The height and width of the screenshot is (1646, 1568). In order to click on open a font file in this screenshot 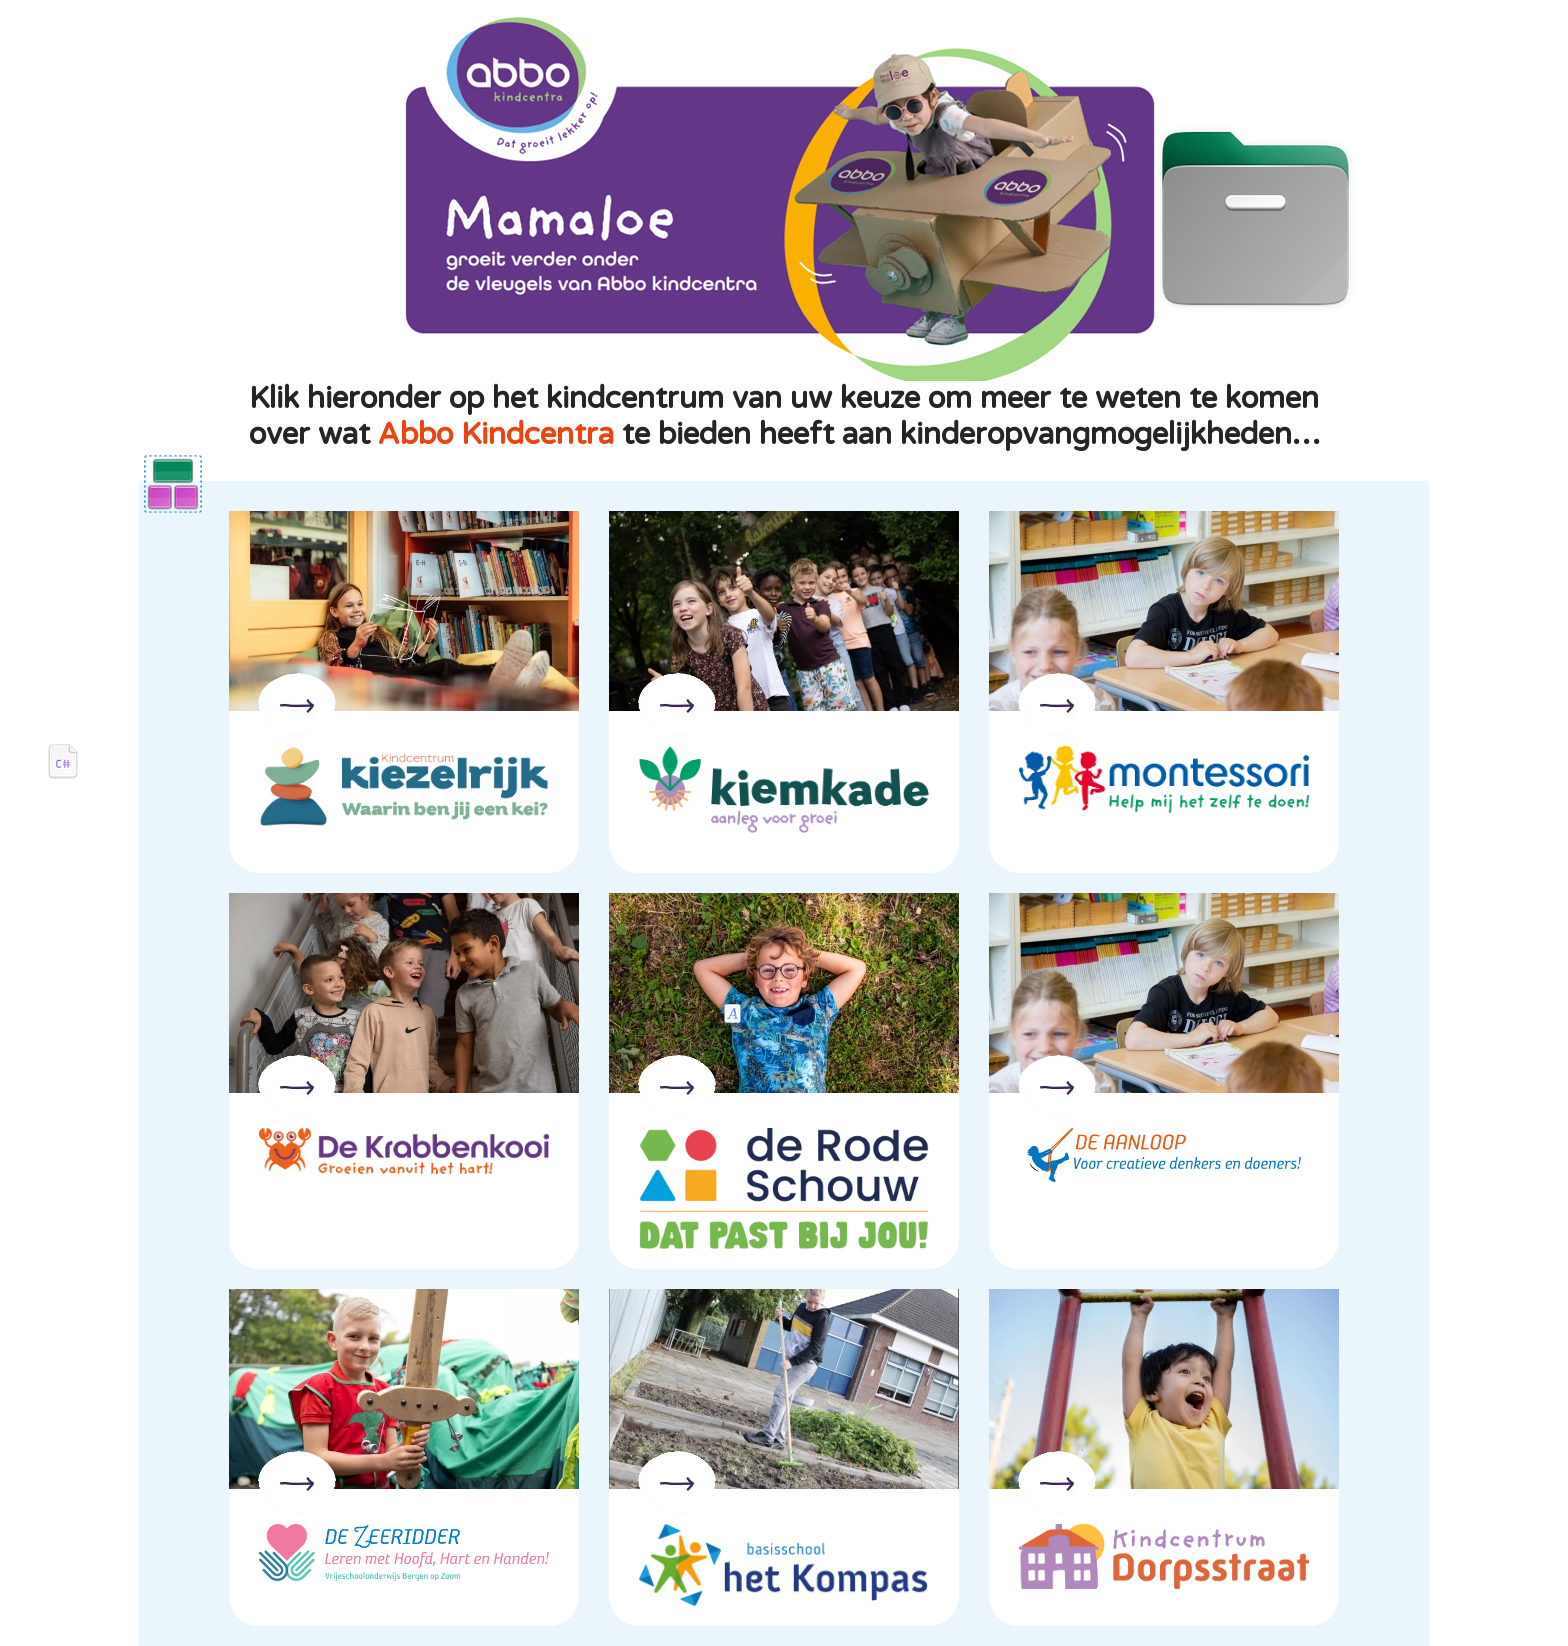, I will do `click(732, 1013)`.